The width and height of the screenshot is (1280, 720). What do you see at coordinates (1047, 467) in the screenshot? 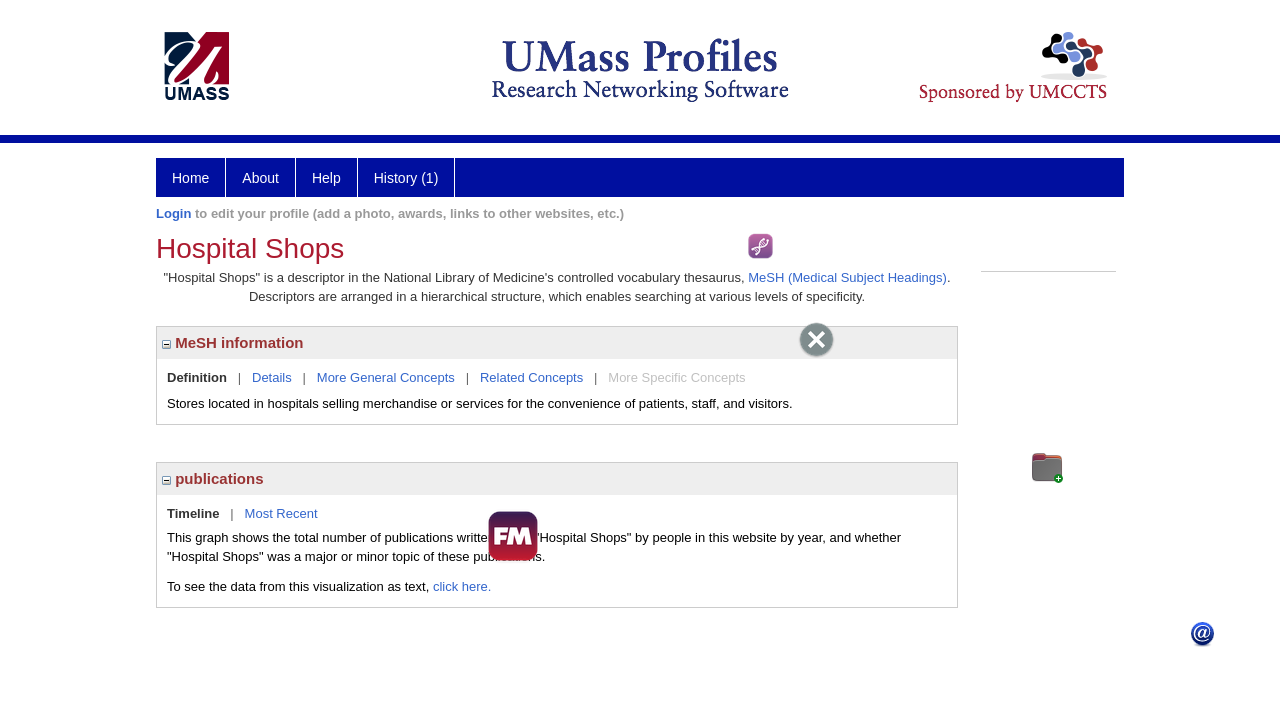
I see `create a new folder` at bounding box center [1047, 467].